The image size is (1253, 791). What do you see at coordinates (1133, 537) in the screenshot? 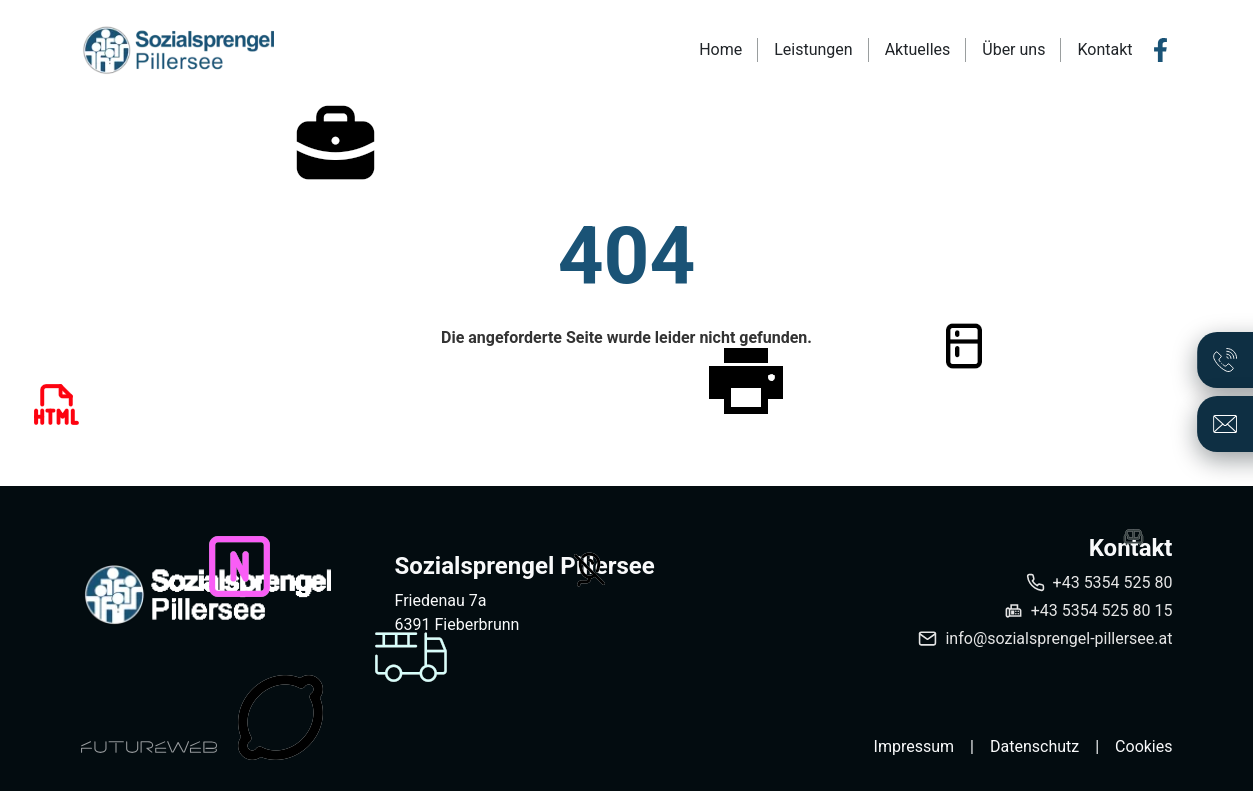
I see `browse furniture or home decor items` at bounding box center [1133, 537].